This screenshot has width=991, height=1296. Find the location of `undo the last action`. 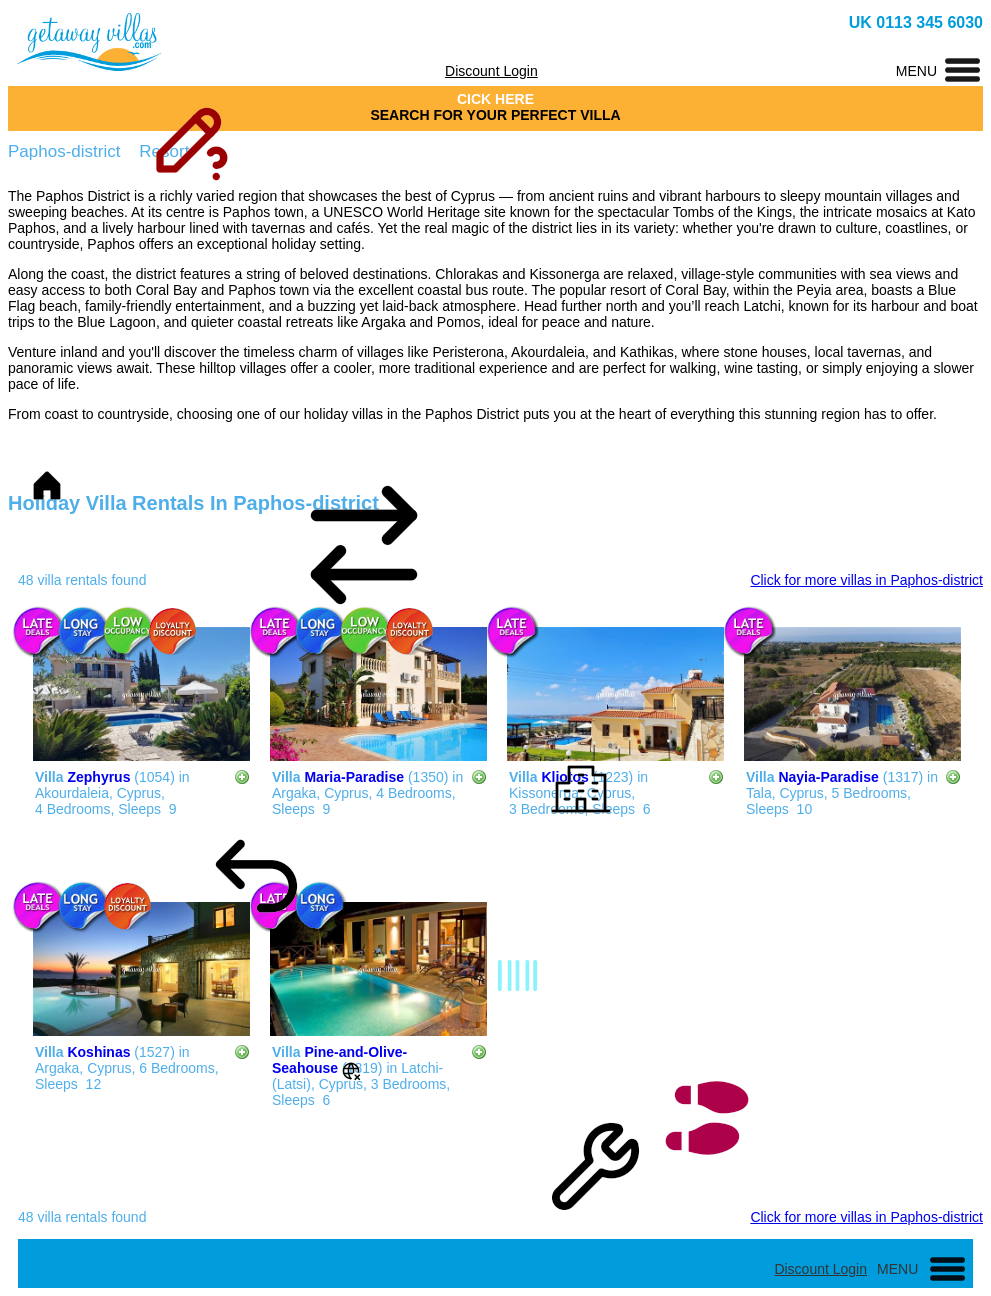

undo the last action is located at coordinates (256, 877).